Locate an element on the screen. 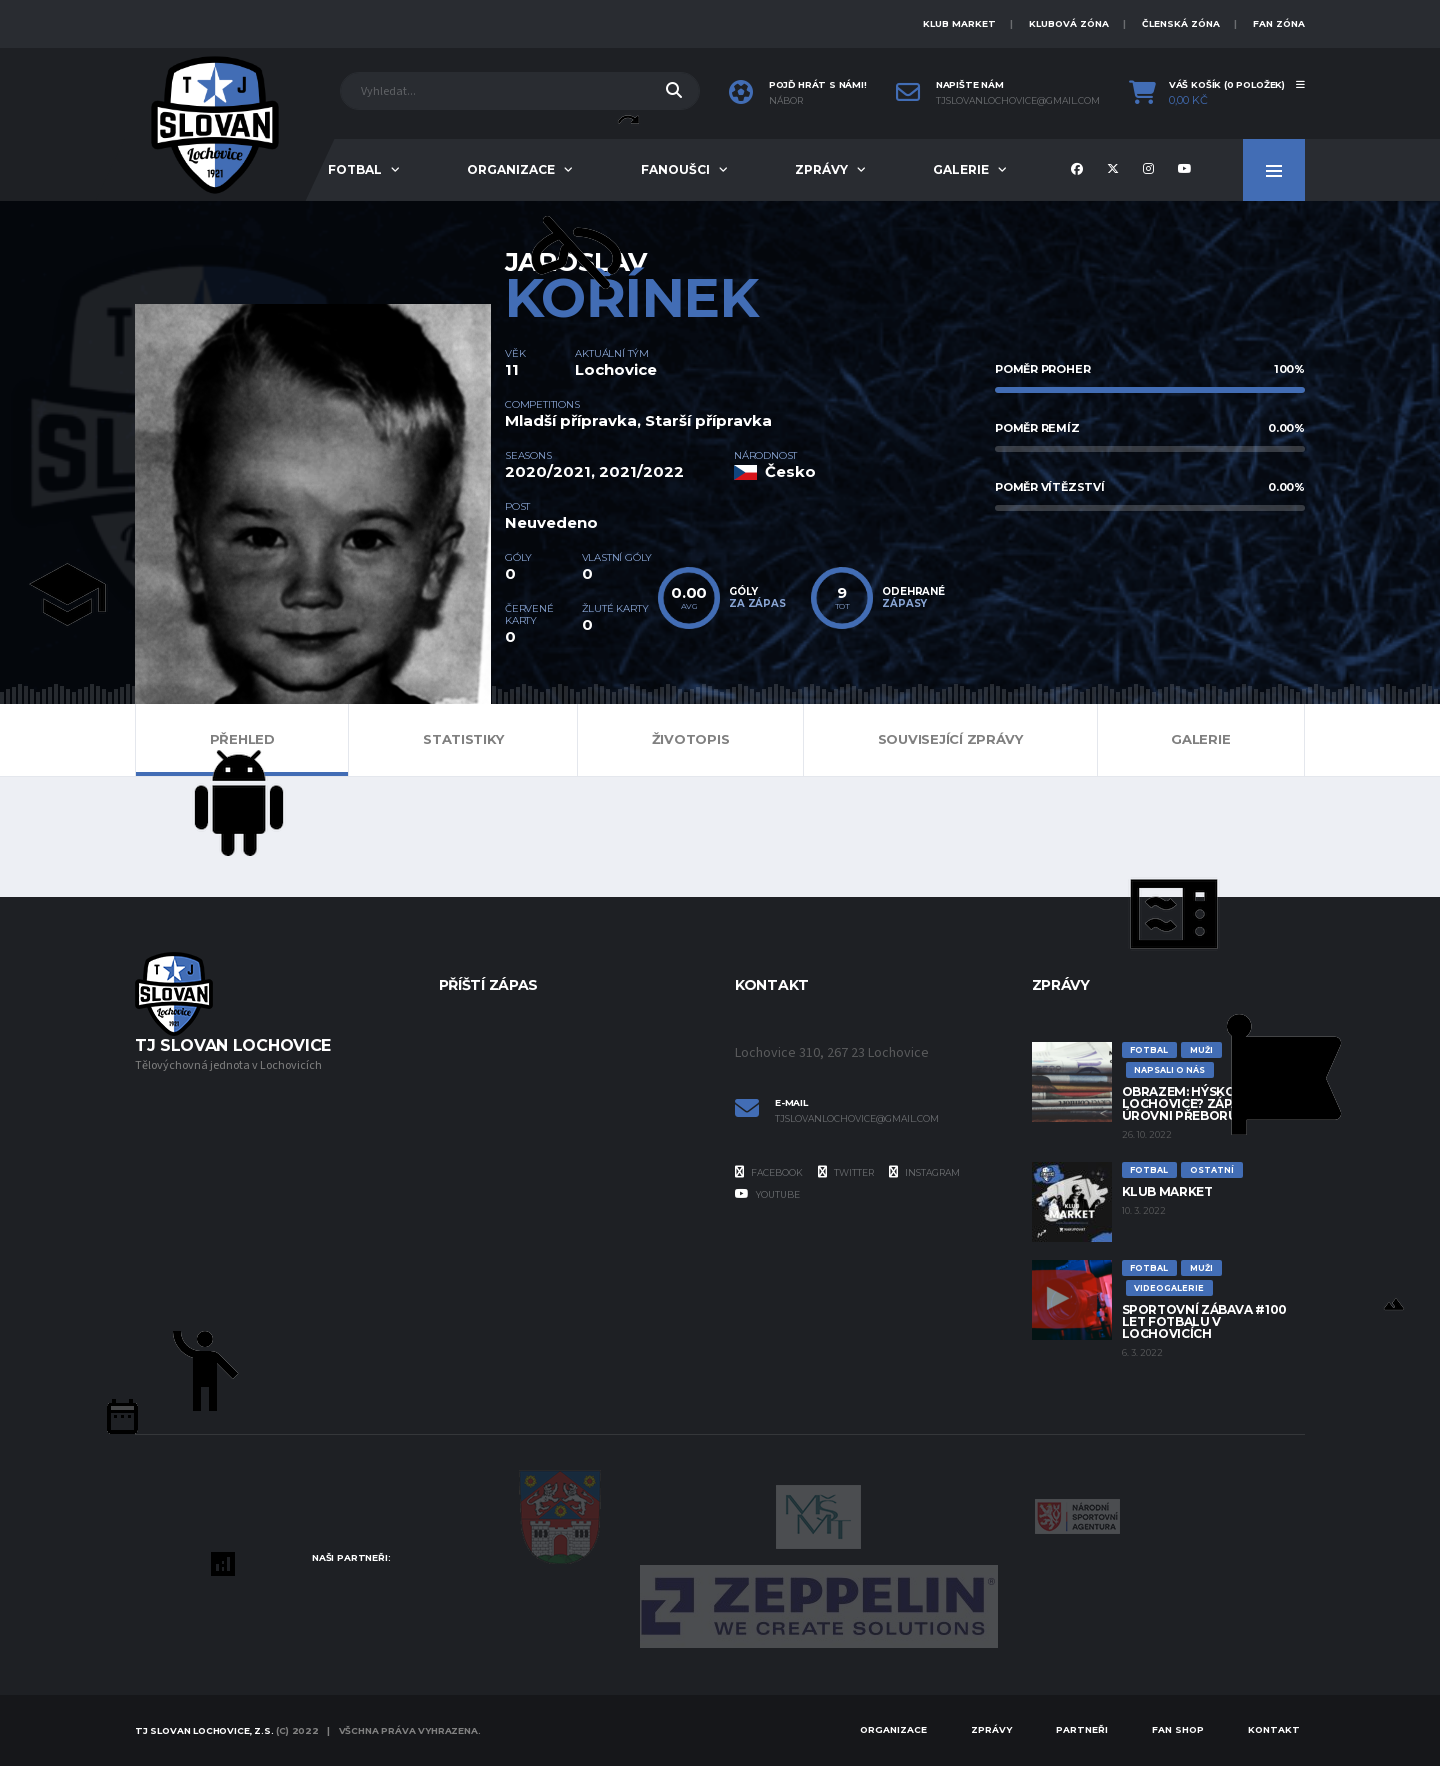  access education or school-related content is located at coordinates (67, 594).